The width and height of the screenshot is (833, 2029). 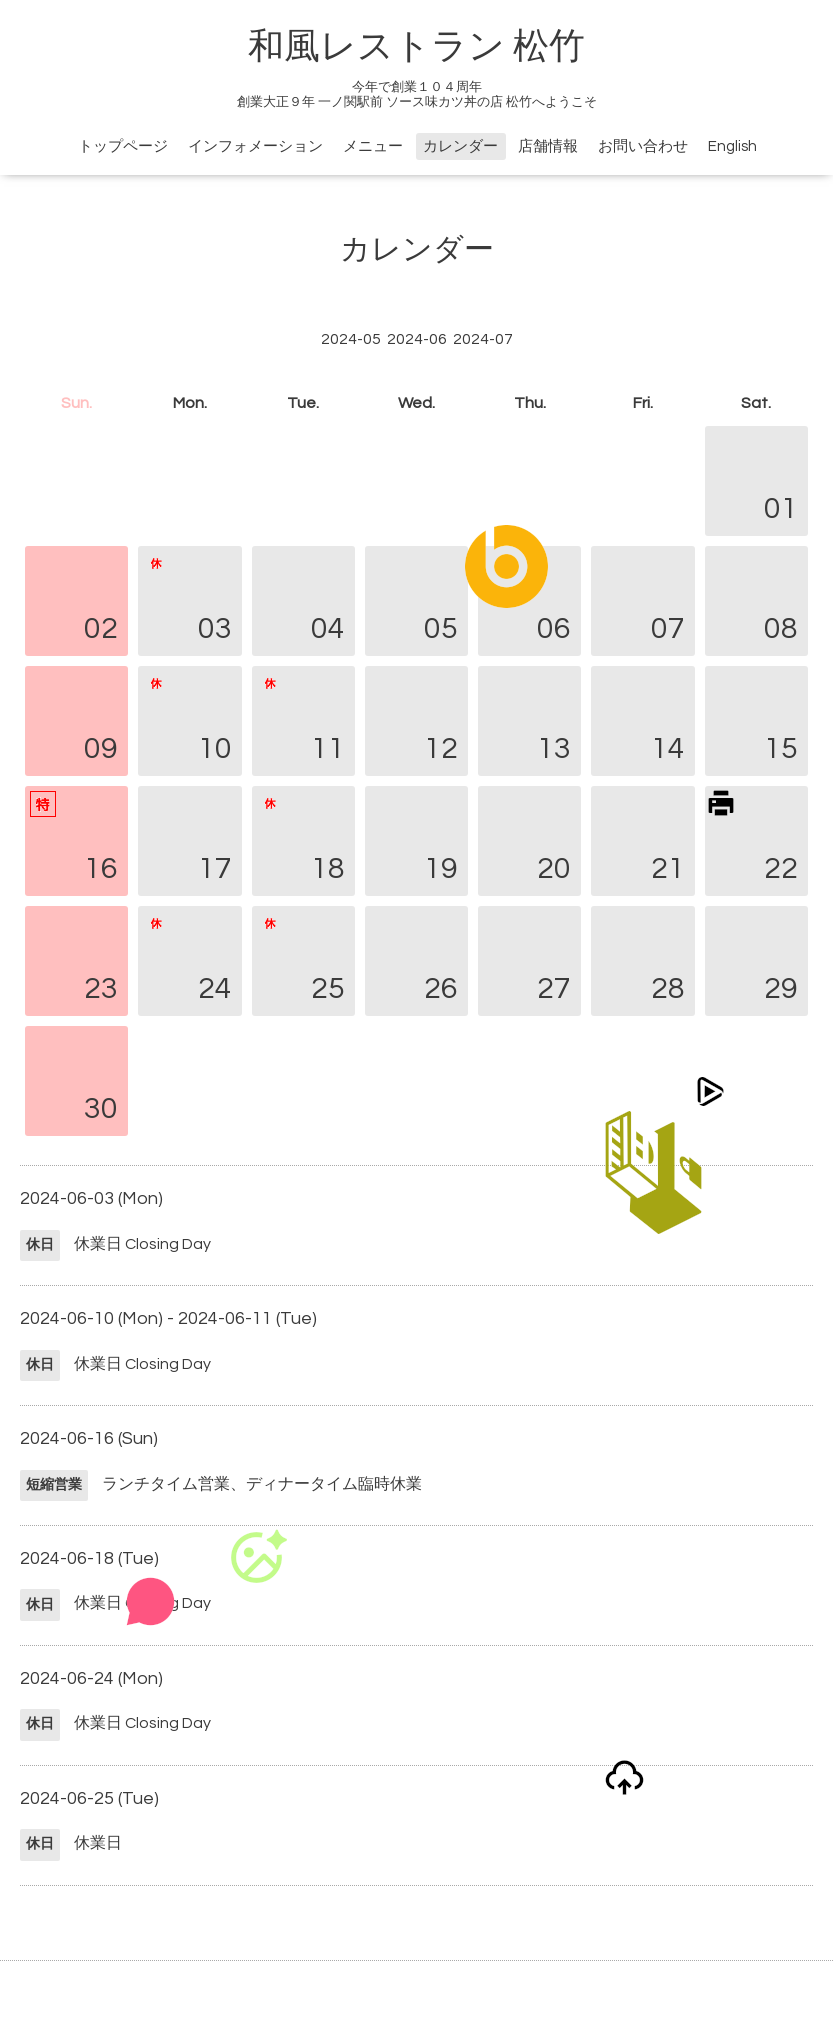 I want to click on open the Beats by Dre app, so click(x=506, y=566).